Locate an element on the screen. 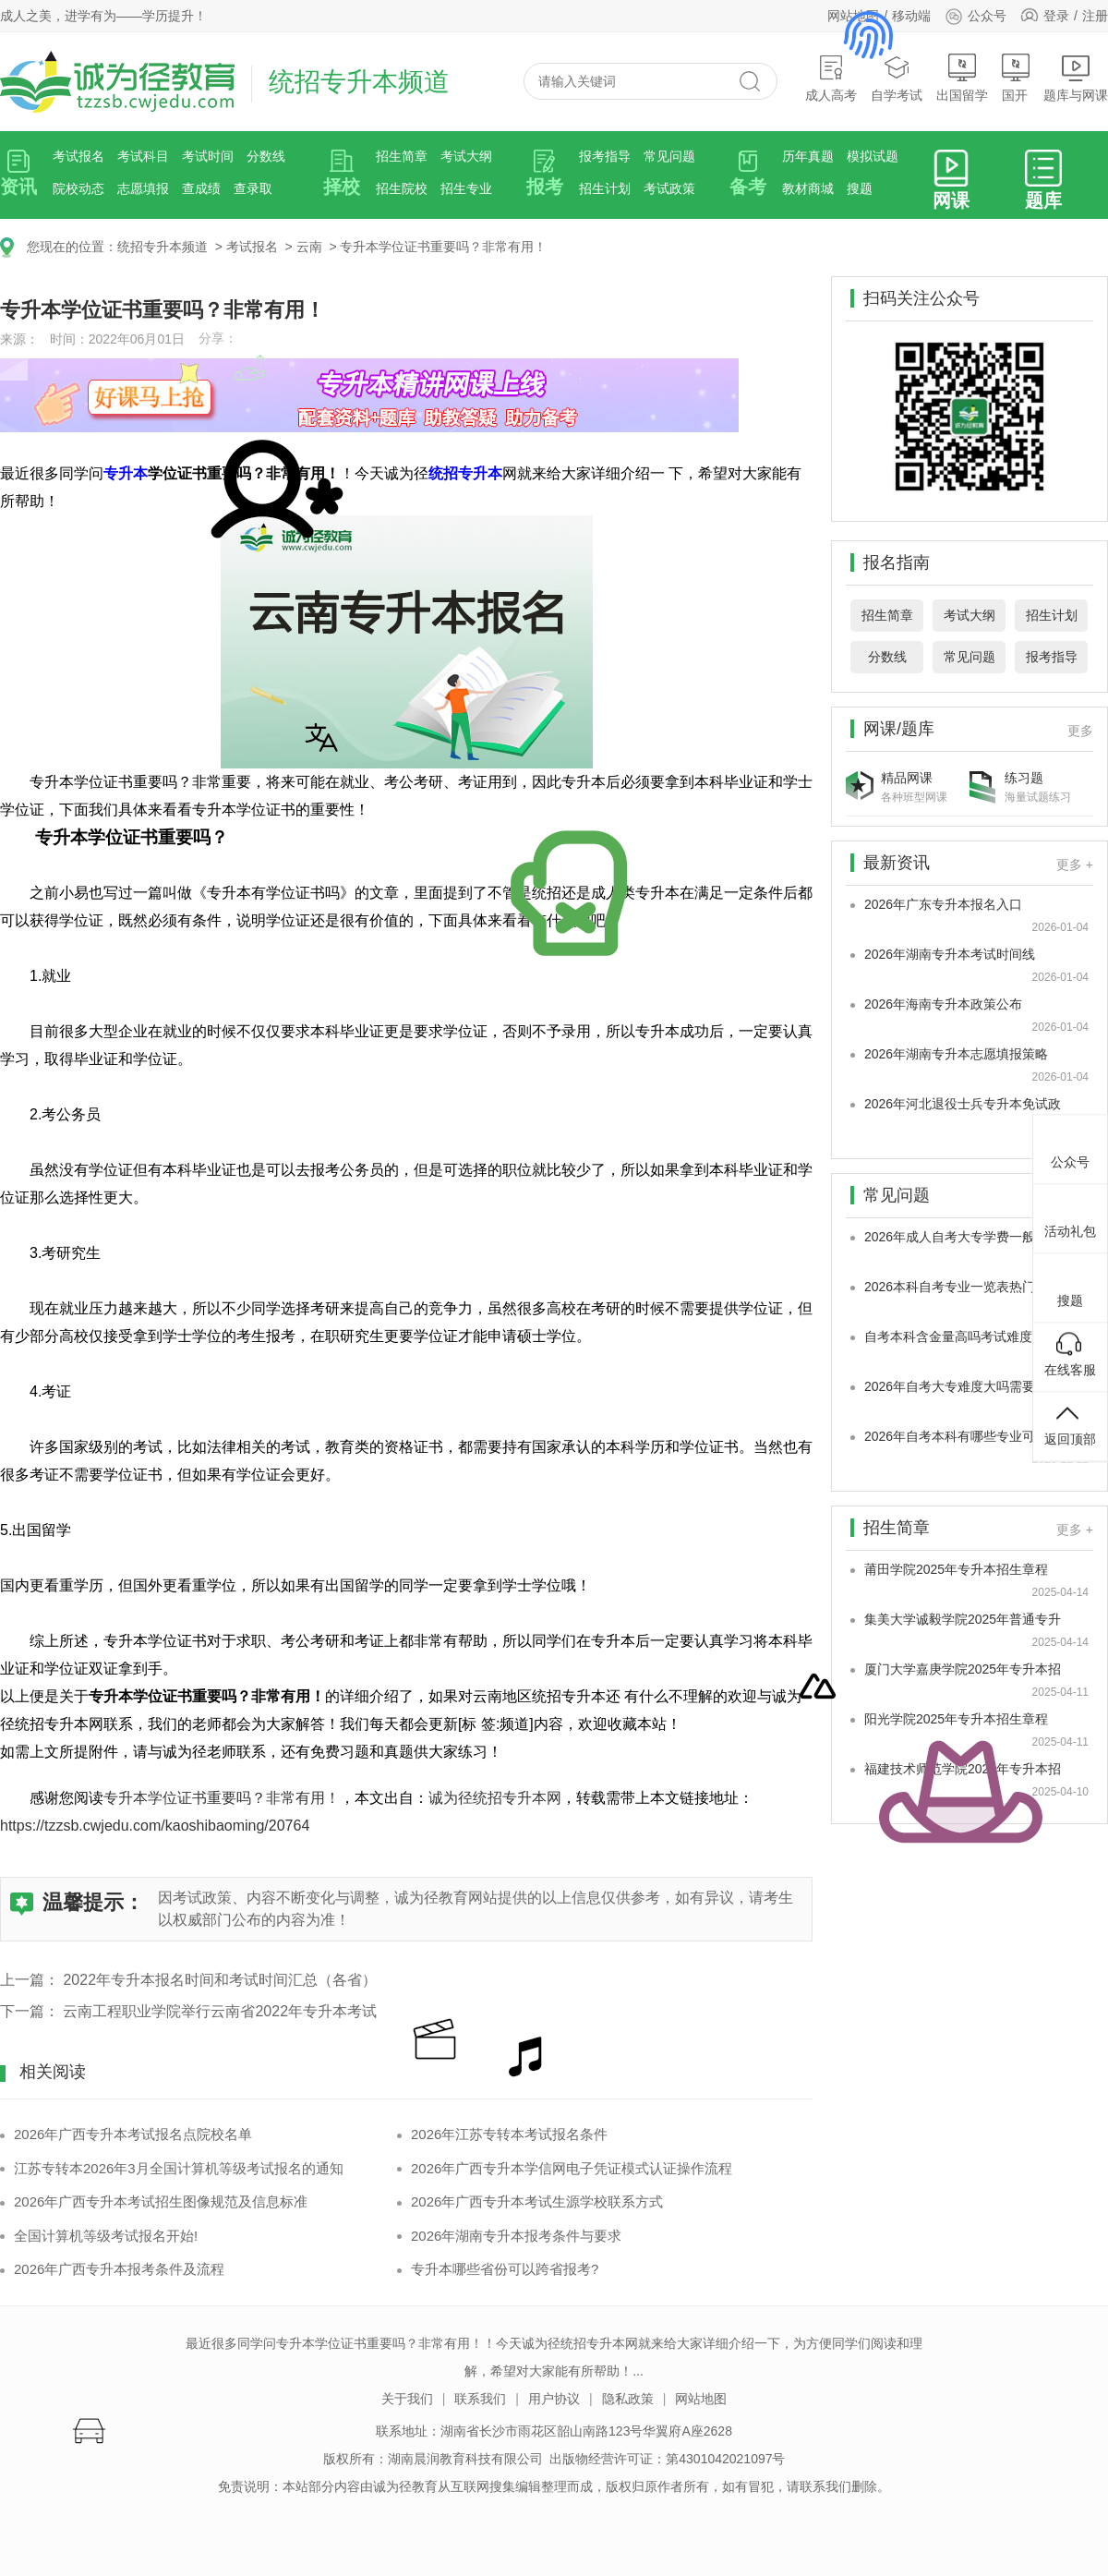  access boxing or combat sports content is located at coordinates (571, 895).